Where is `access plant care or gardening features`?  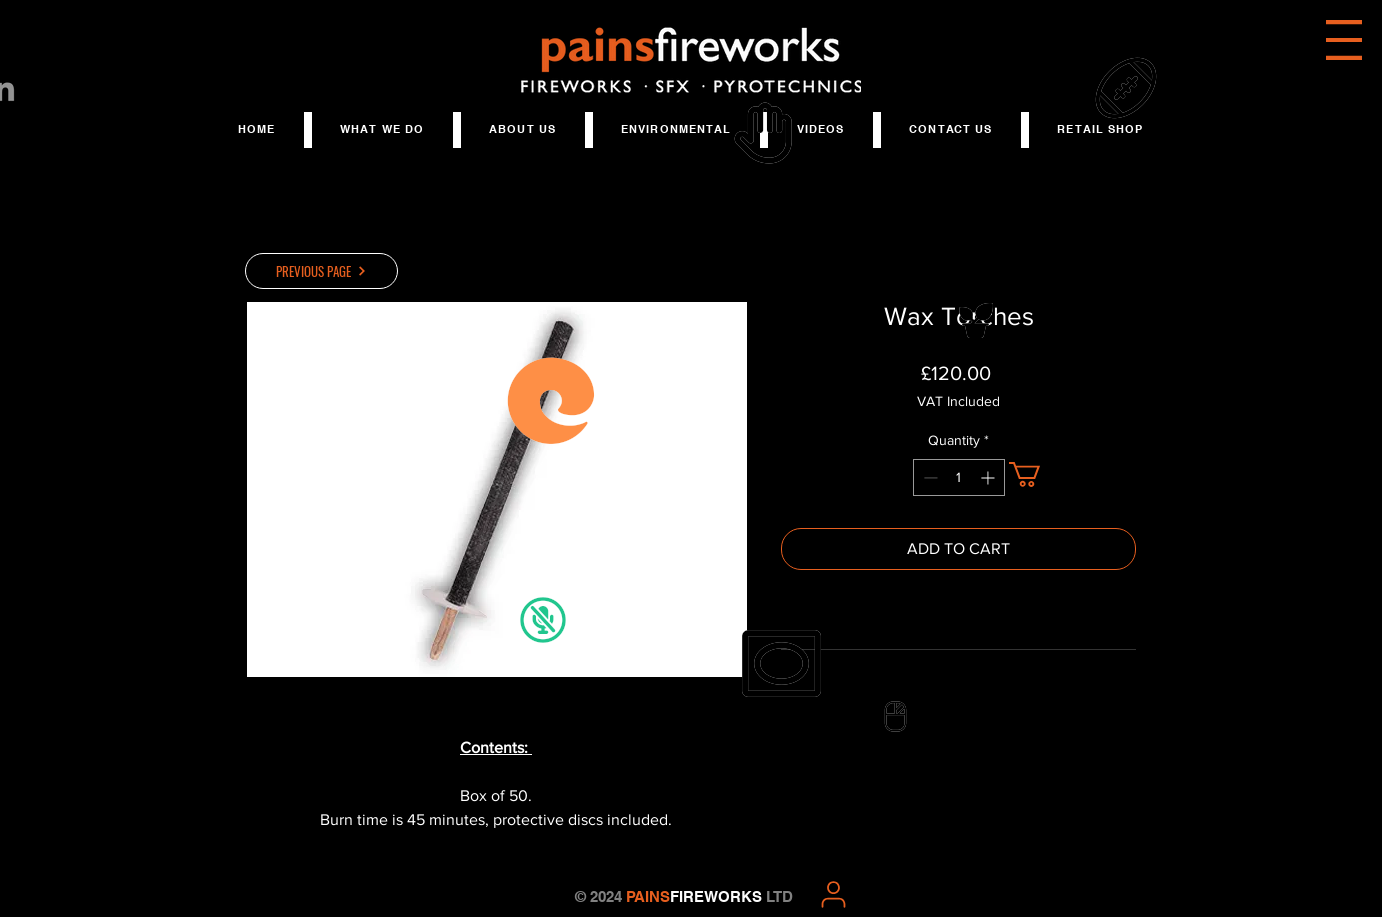 access plant care or gardening features is located at coordinates (975, 320).